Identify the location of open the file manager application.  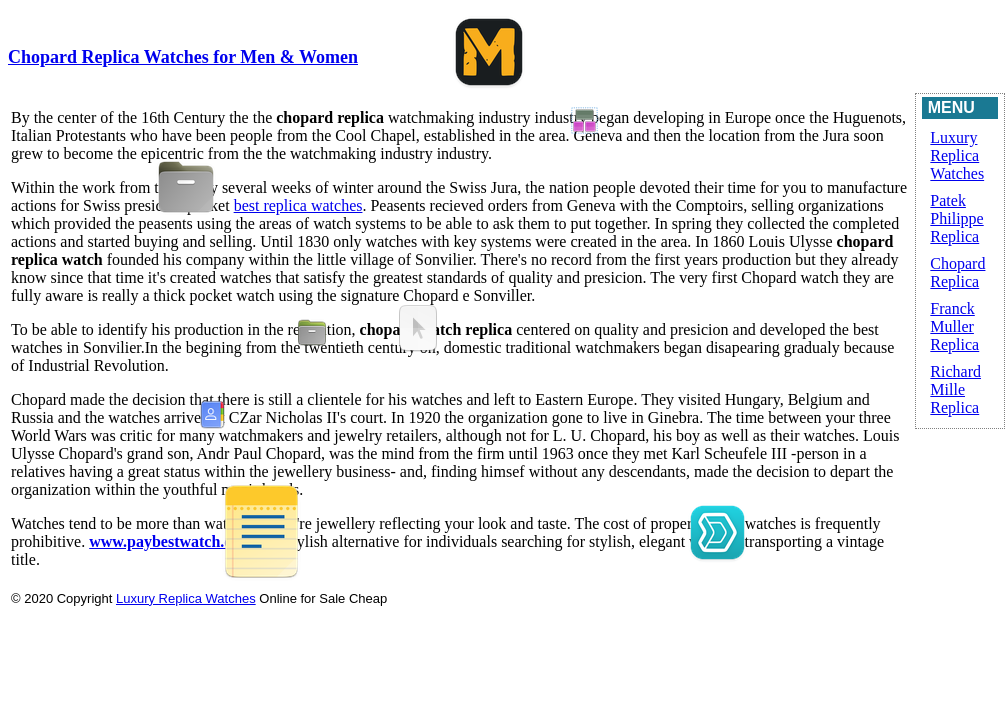
(312, 332).